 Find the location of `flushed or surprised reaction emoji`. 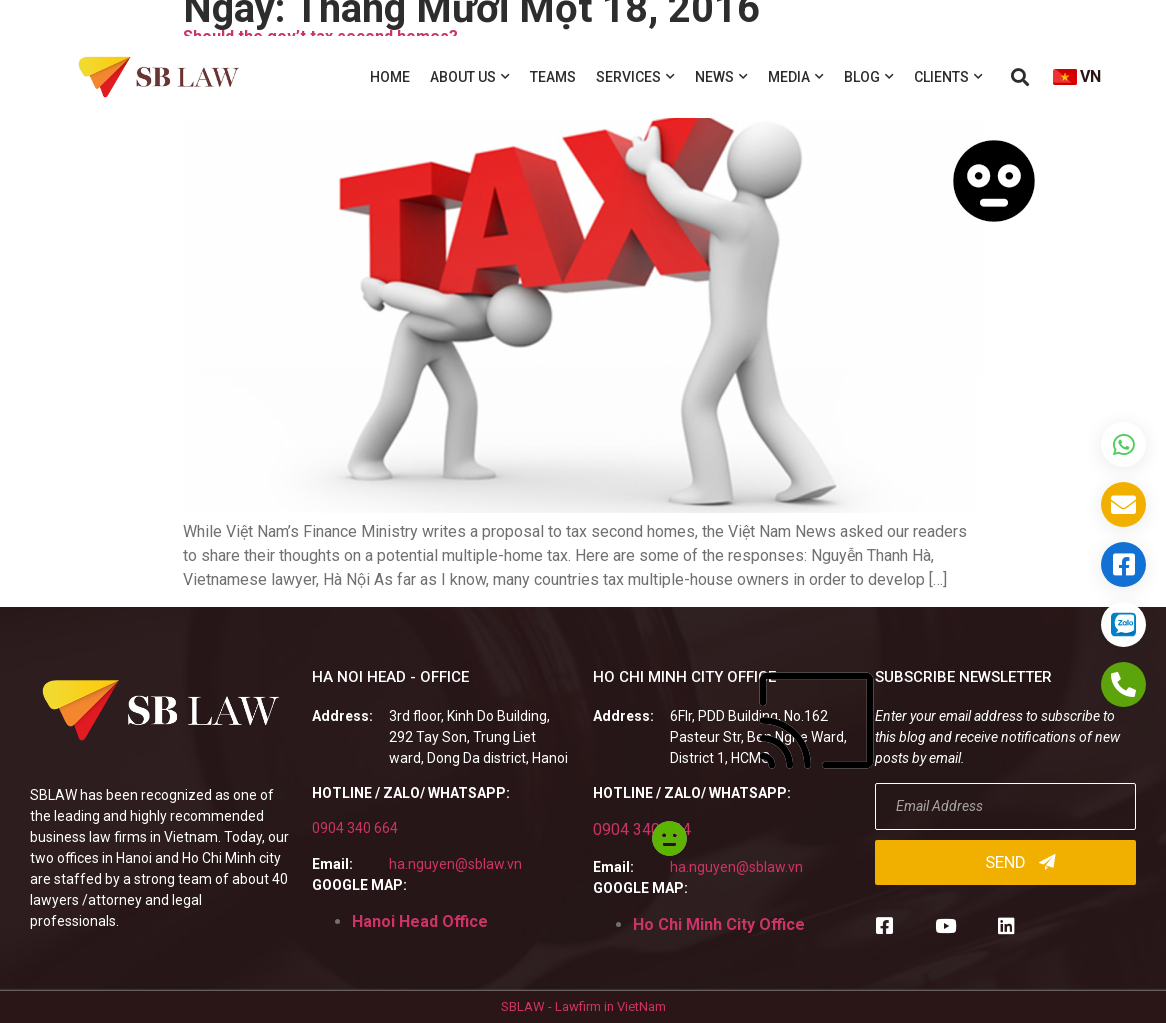

flushed or surprised reaction emoji is located at coordinates (994, 181).